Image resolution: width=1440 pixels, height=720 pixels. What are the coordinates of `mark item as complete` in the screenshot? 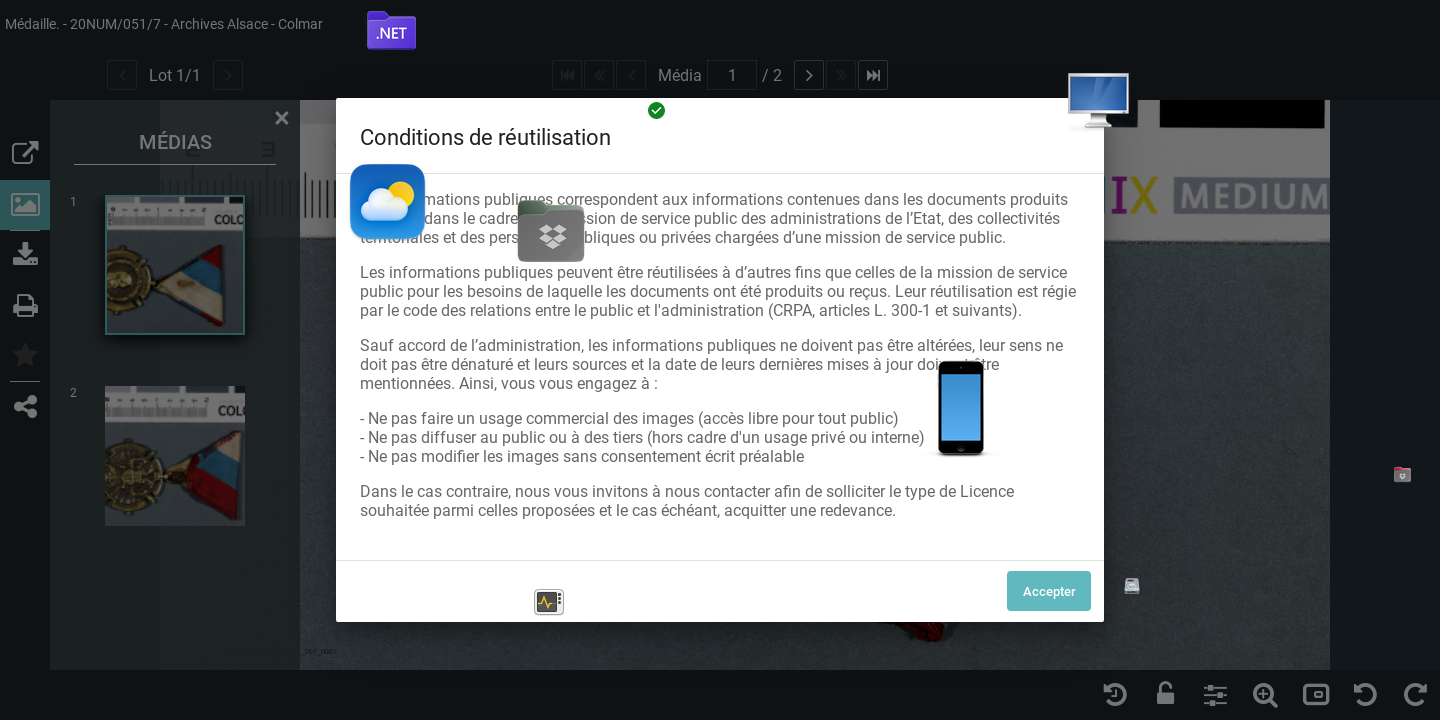 It's located at (656, 110).